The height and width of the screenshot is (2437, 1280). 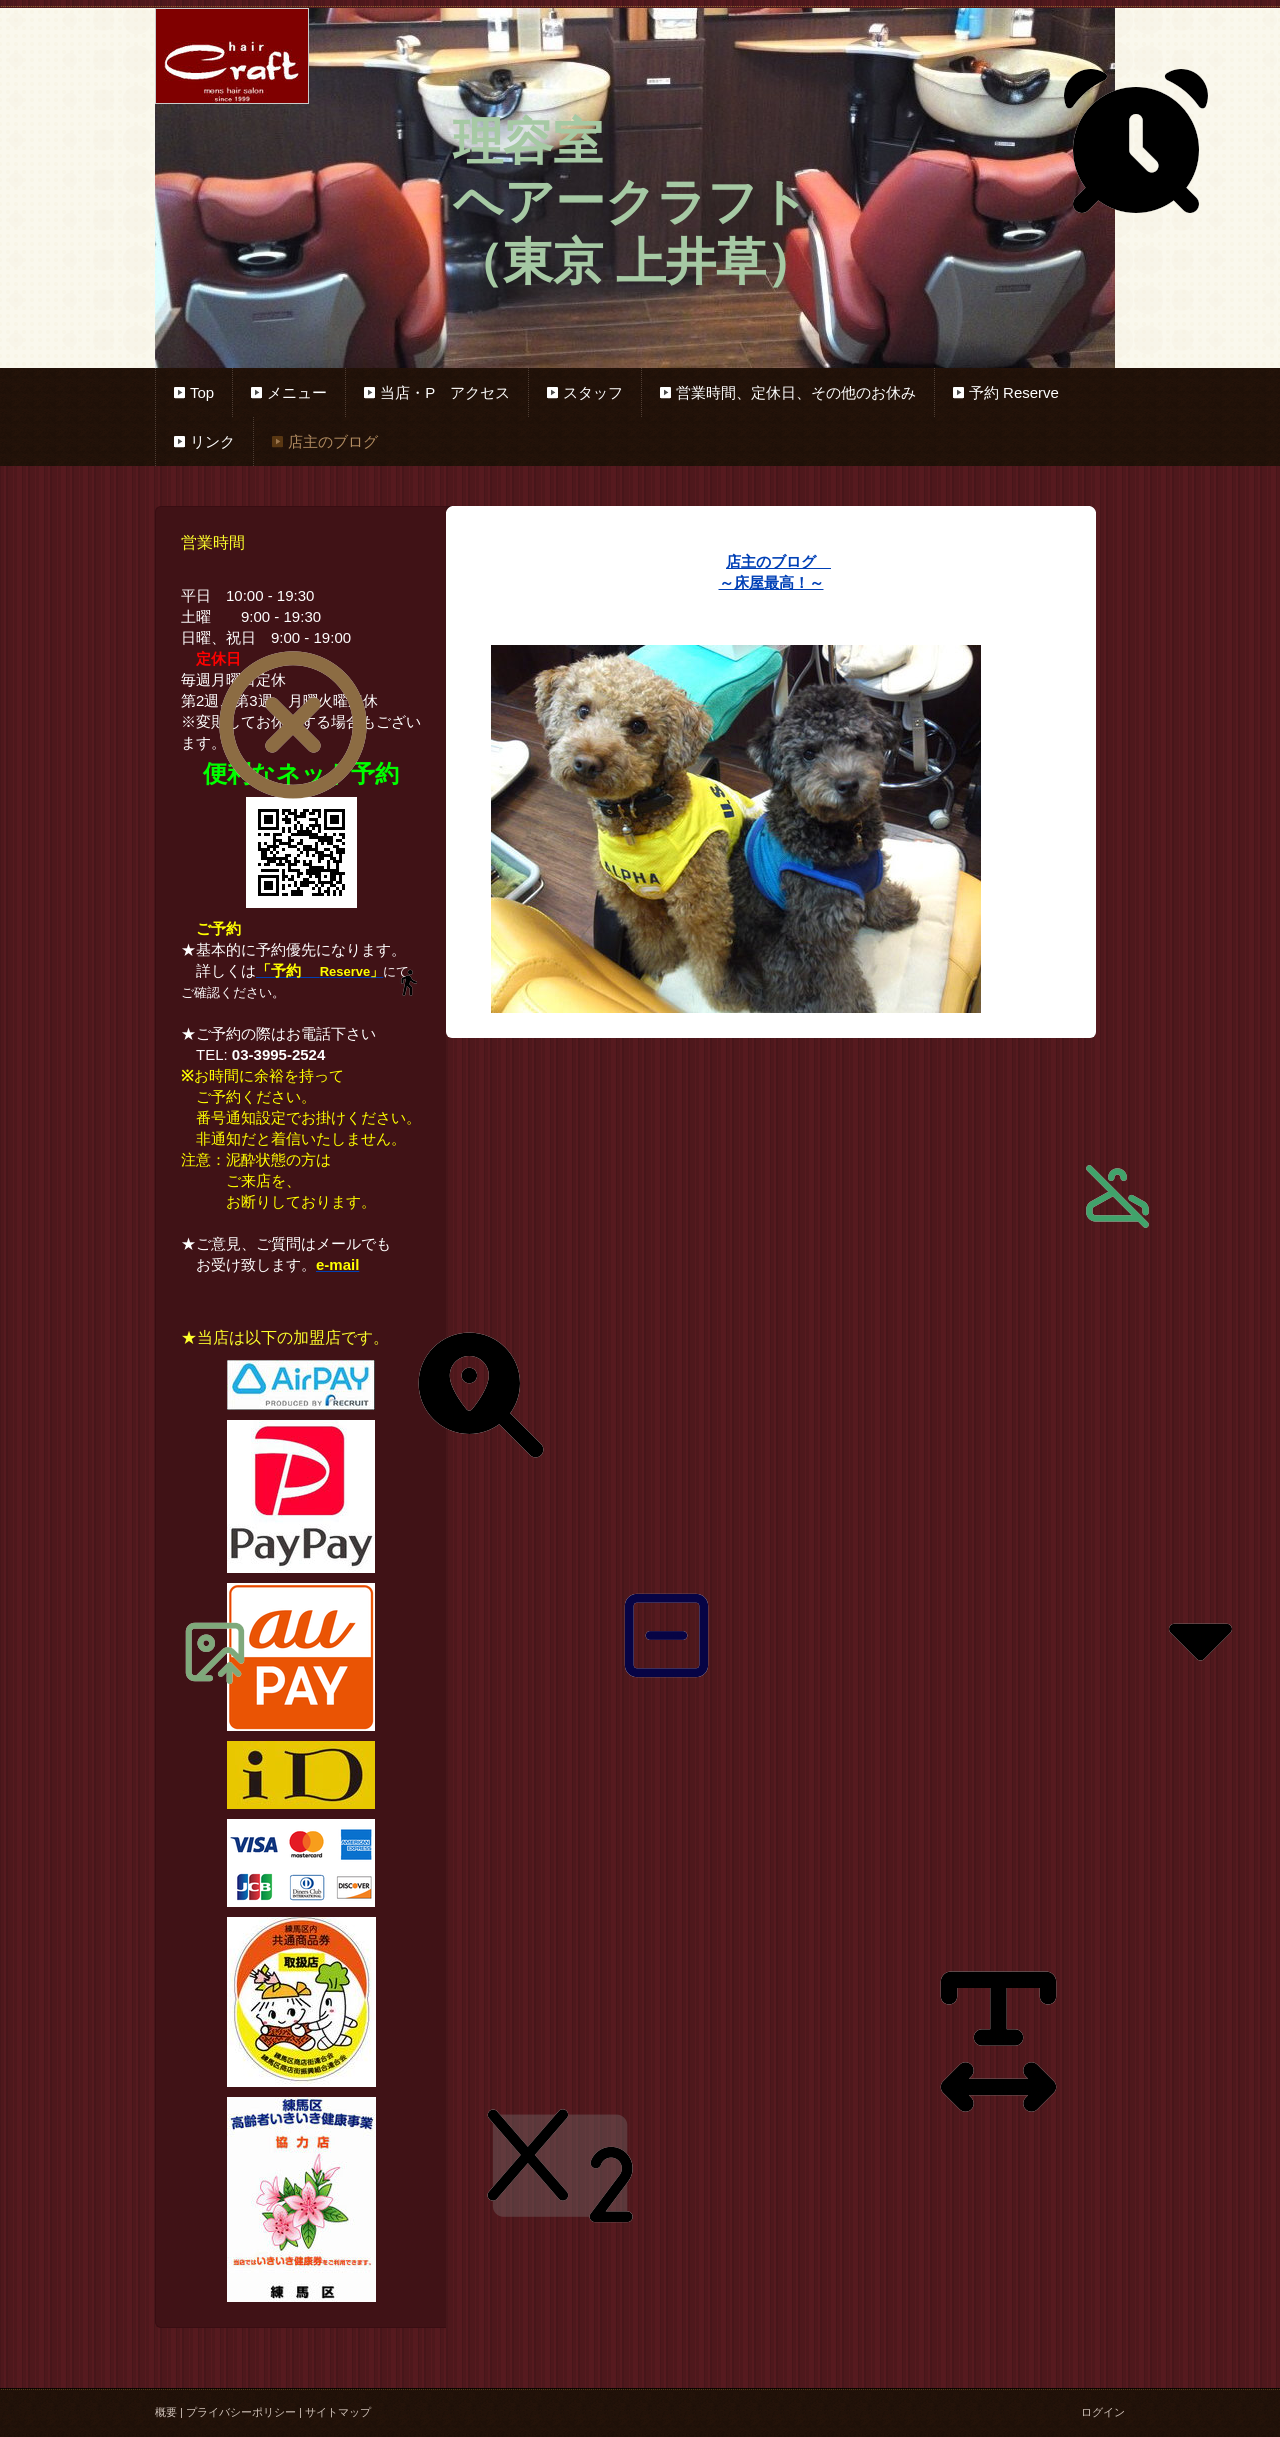 What do you see at coordinates (552, 2163) in the screenshot?
I see `apply subscript formatting to selected text` at bounding box center [552, 2163].